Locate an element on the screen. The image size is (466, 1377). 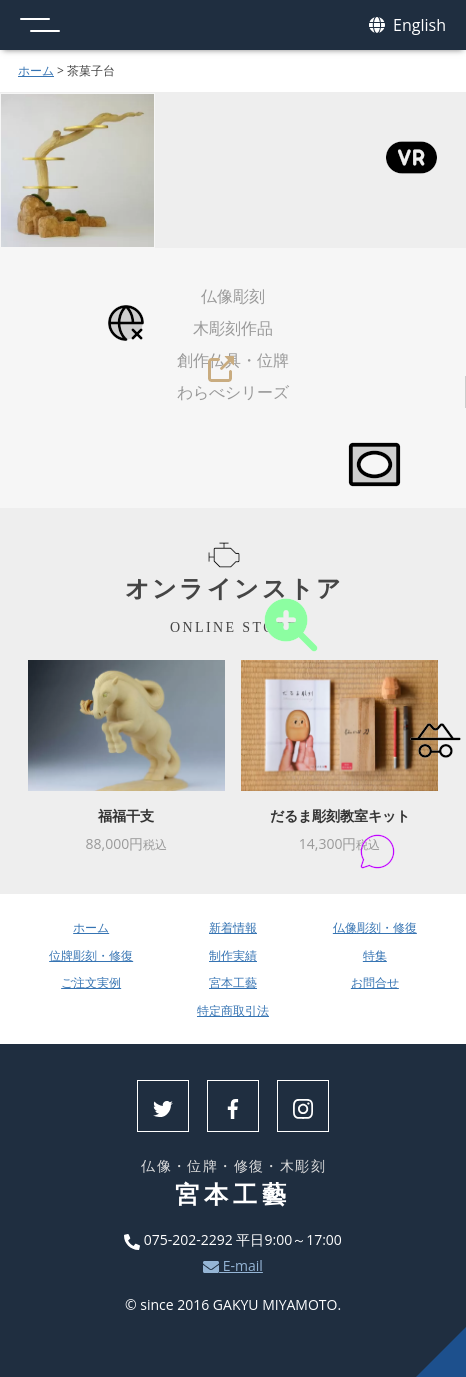
access virtual reality mode or settings is located at coordinates (411, 157).